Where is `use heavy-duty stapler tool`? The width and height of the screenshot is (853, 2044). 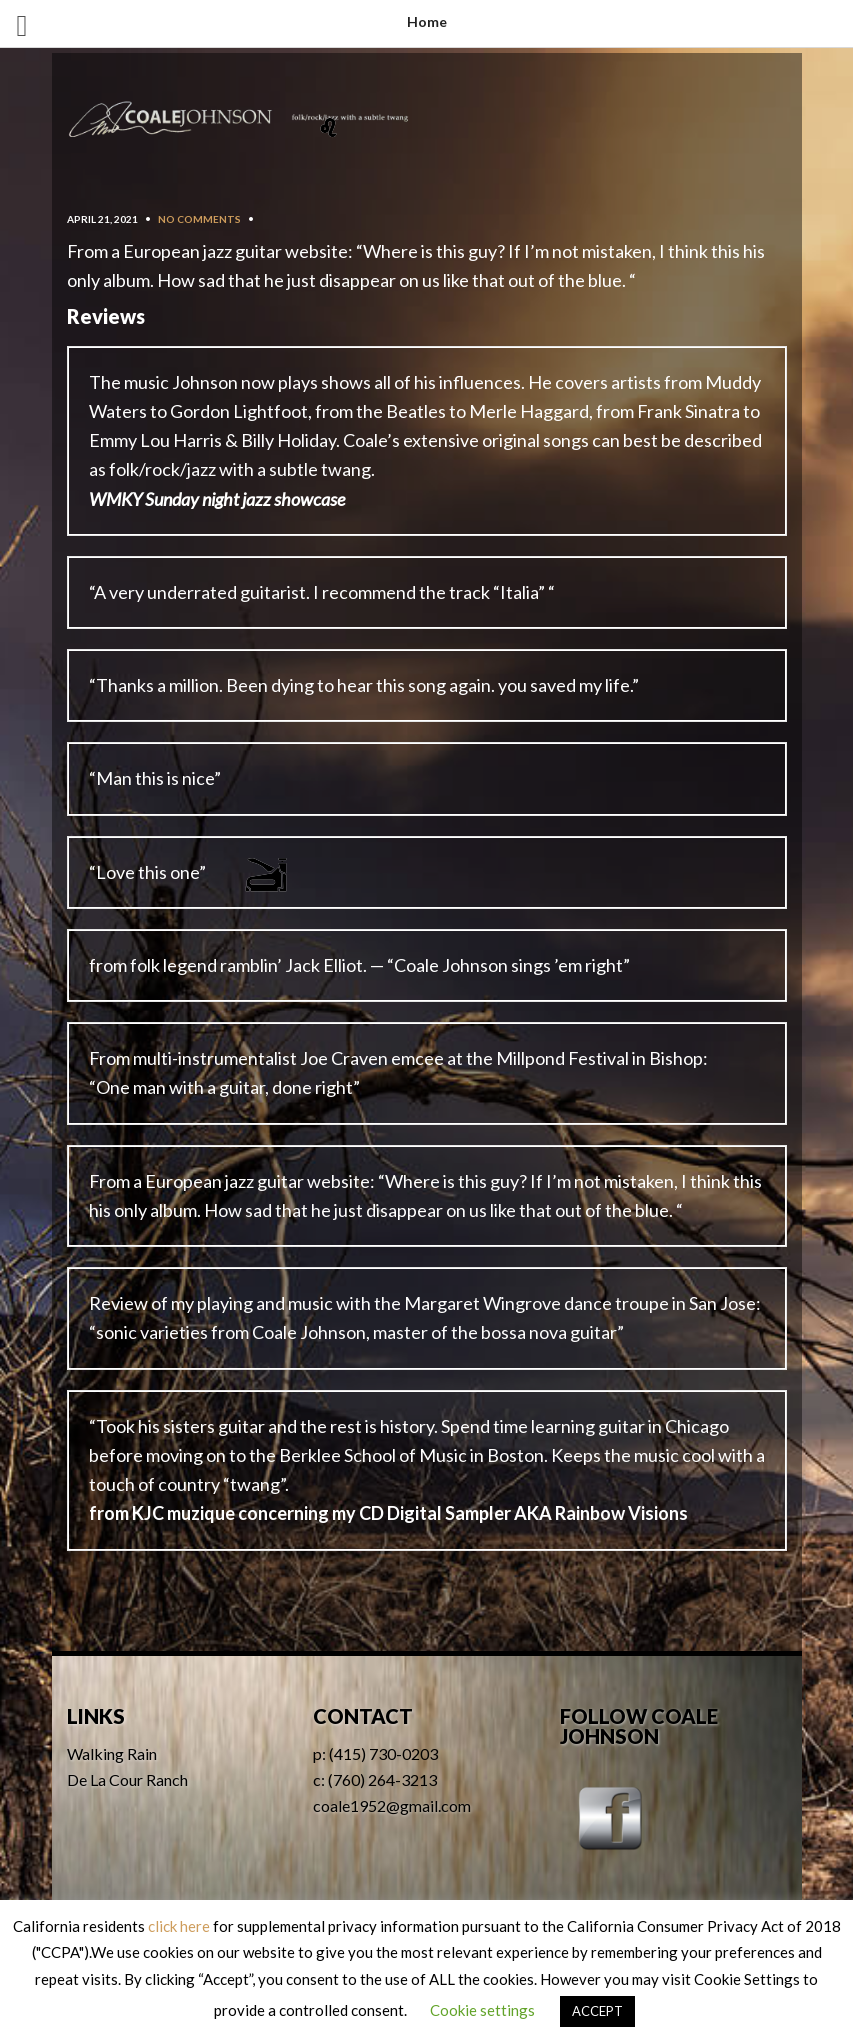 use heavy-duty stapler tool is located at coordinates (266, 874).